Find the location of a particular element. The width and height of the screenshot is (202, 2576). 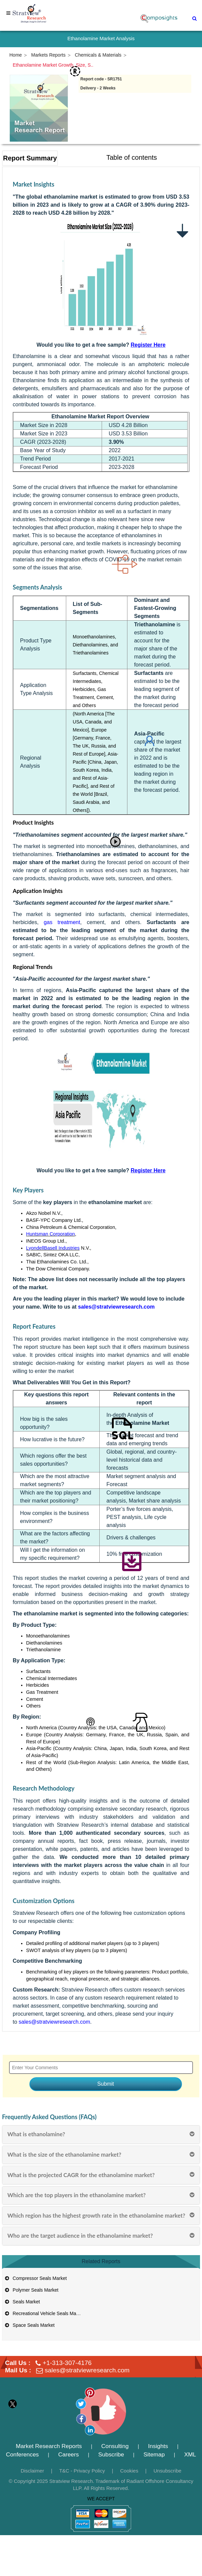

download a file or content is located at coordinates (182, 230).